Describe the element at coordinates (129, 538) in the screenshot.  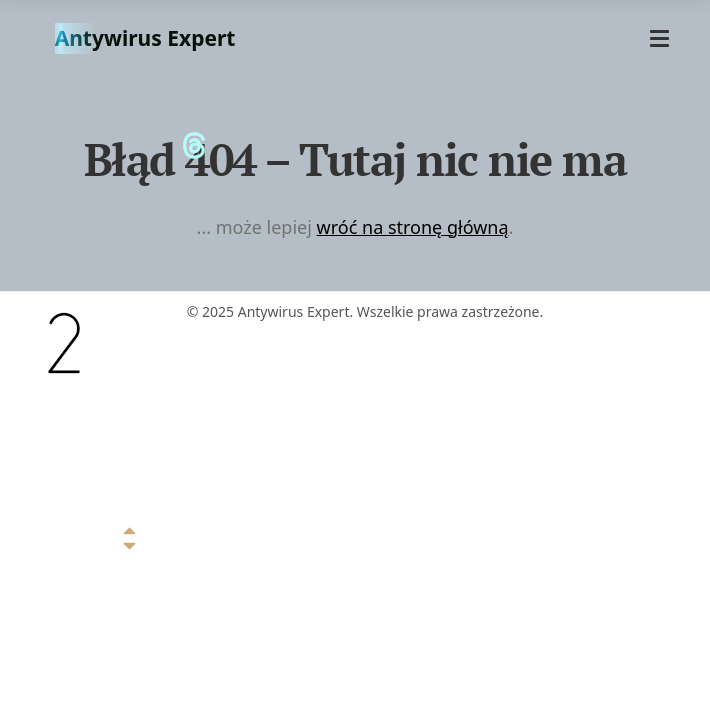
I see `expand or collapse a dropdown menu` at that location.